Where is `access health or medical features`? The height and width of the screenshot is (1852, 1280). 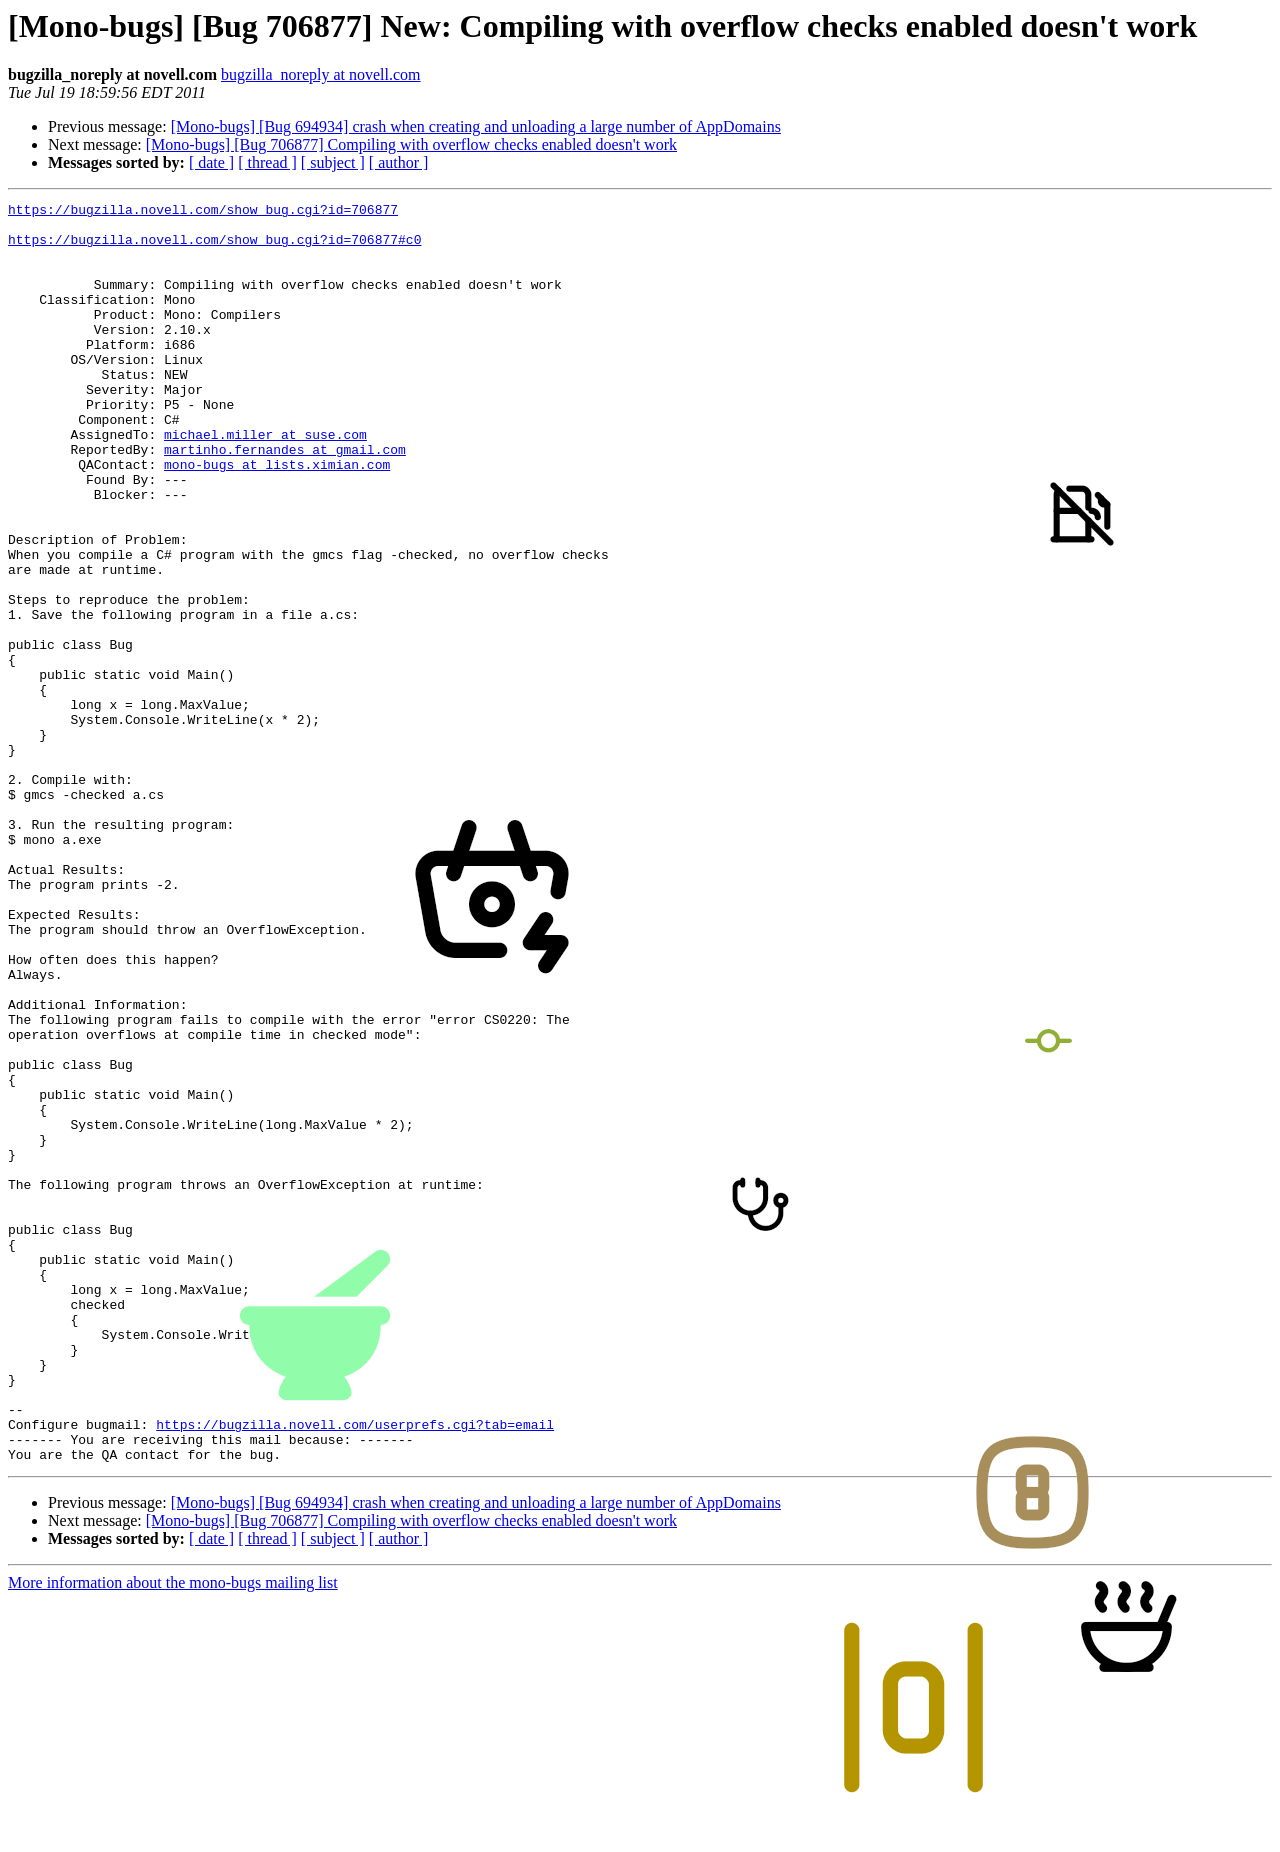
access health or medical features is located at coordinates (760, 1205).